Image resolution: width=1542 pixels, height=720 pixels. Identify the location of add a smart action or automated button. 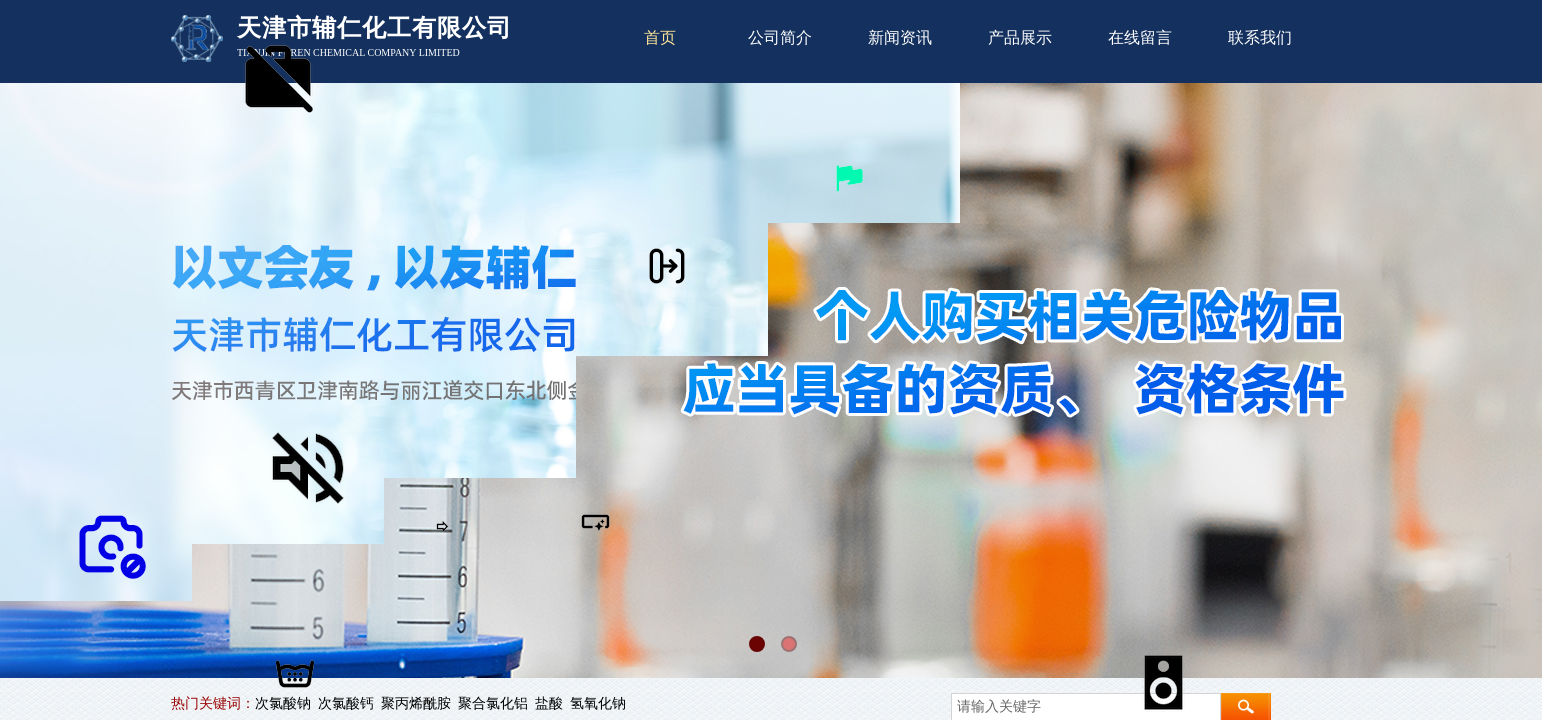
(595, 521).